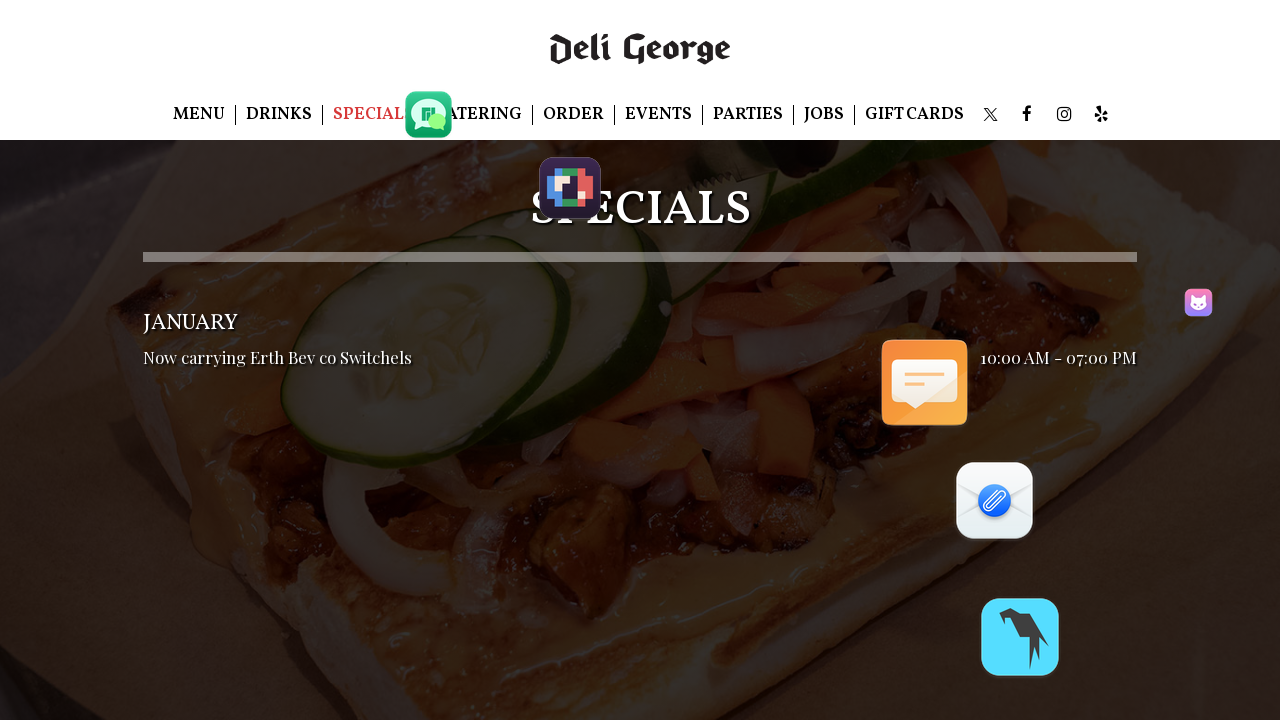 The image size is (1280, 720). I want to click on open pixelorama pixel art editor, so click(570, 188).